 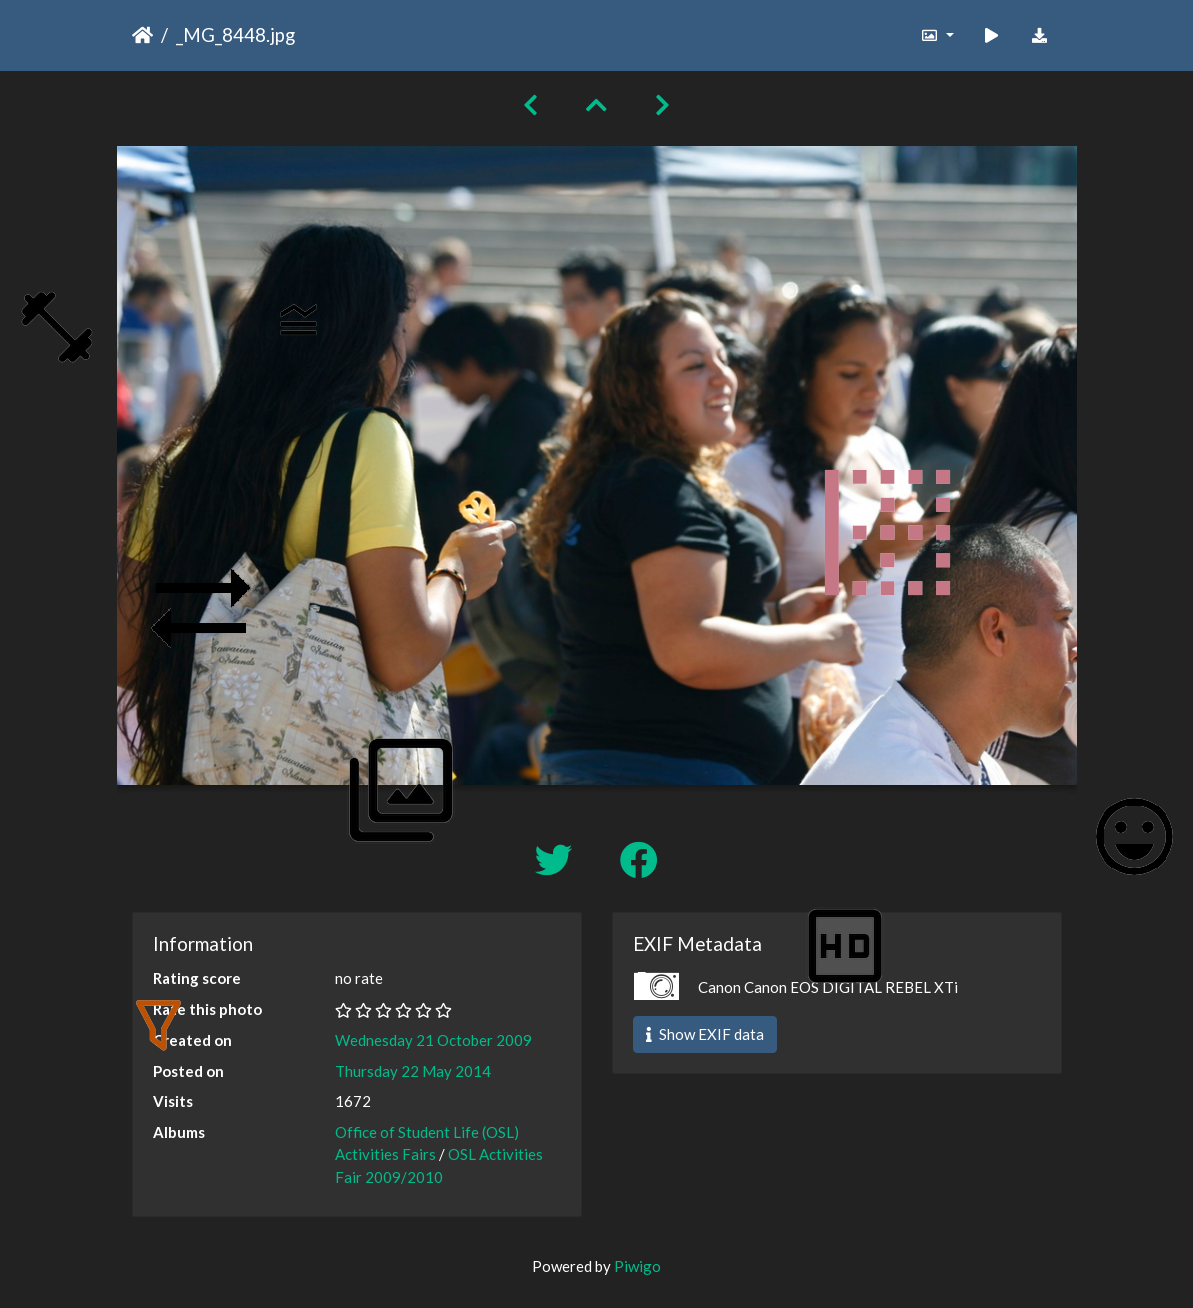 What do you see at coordinates (1134, 836) in the screenshot?
I see `add an emoji or reaction` at bounding box center [1134, 836].